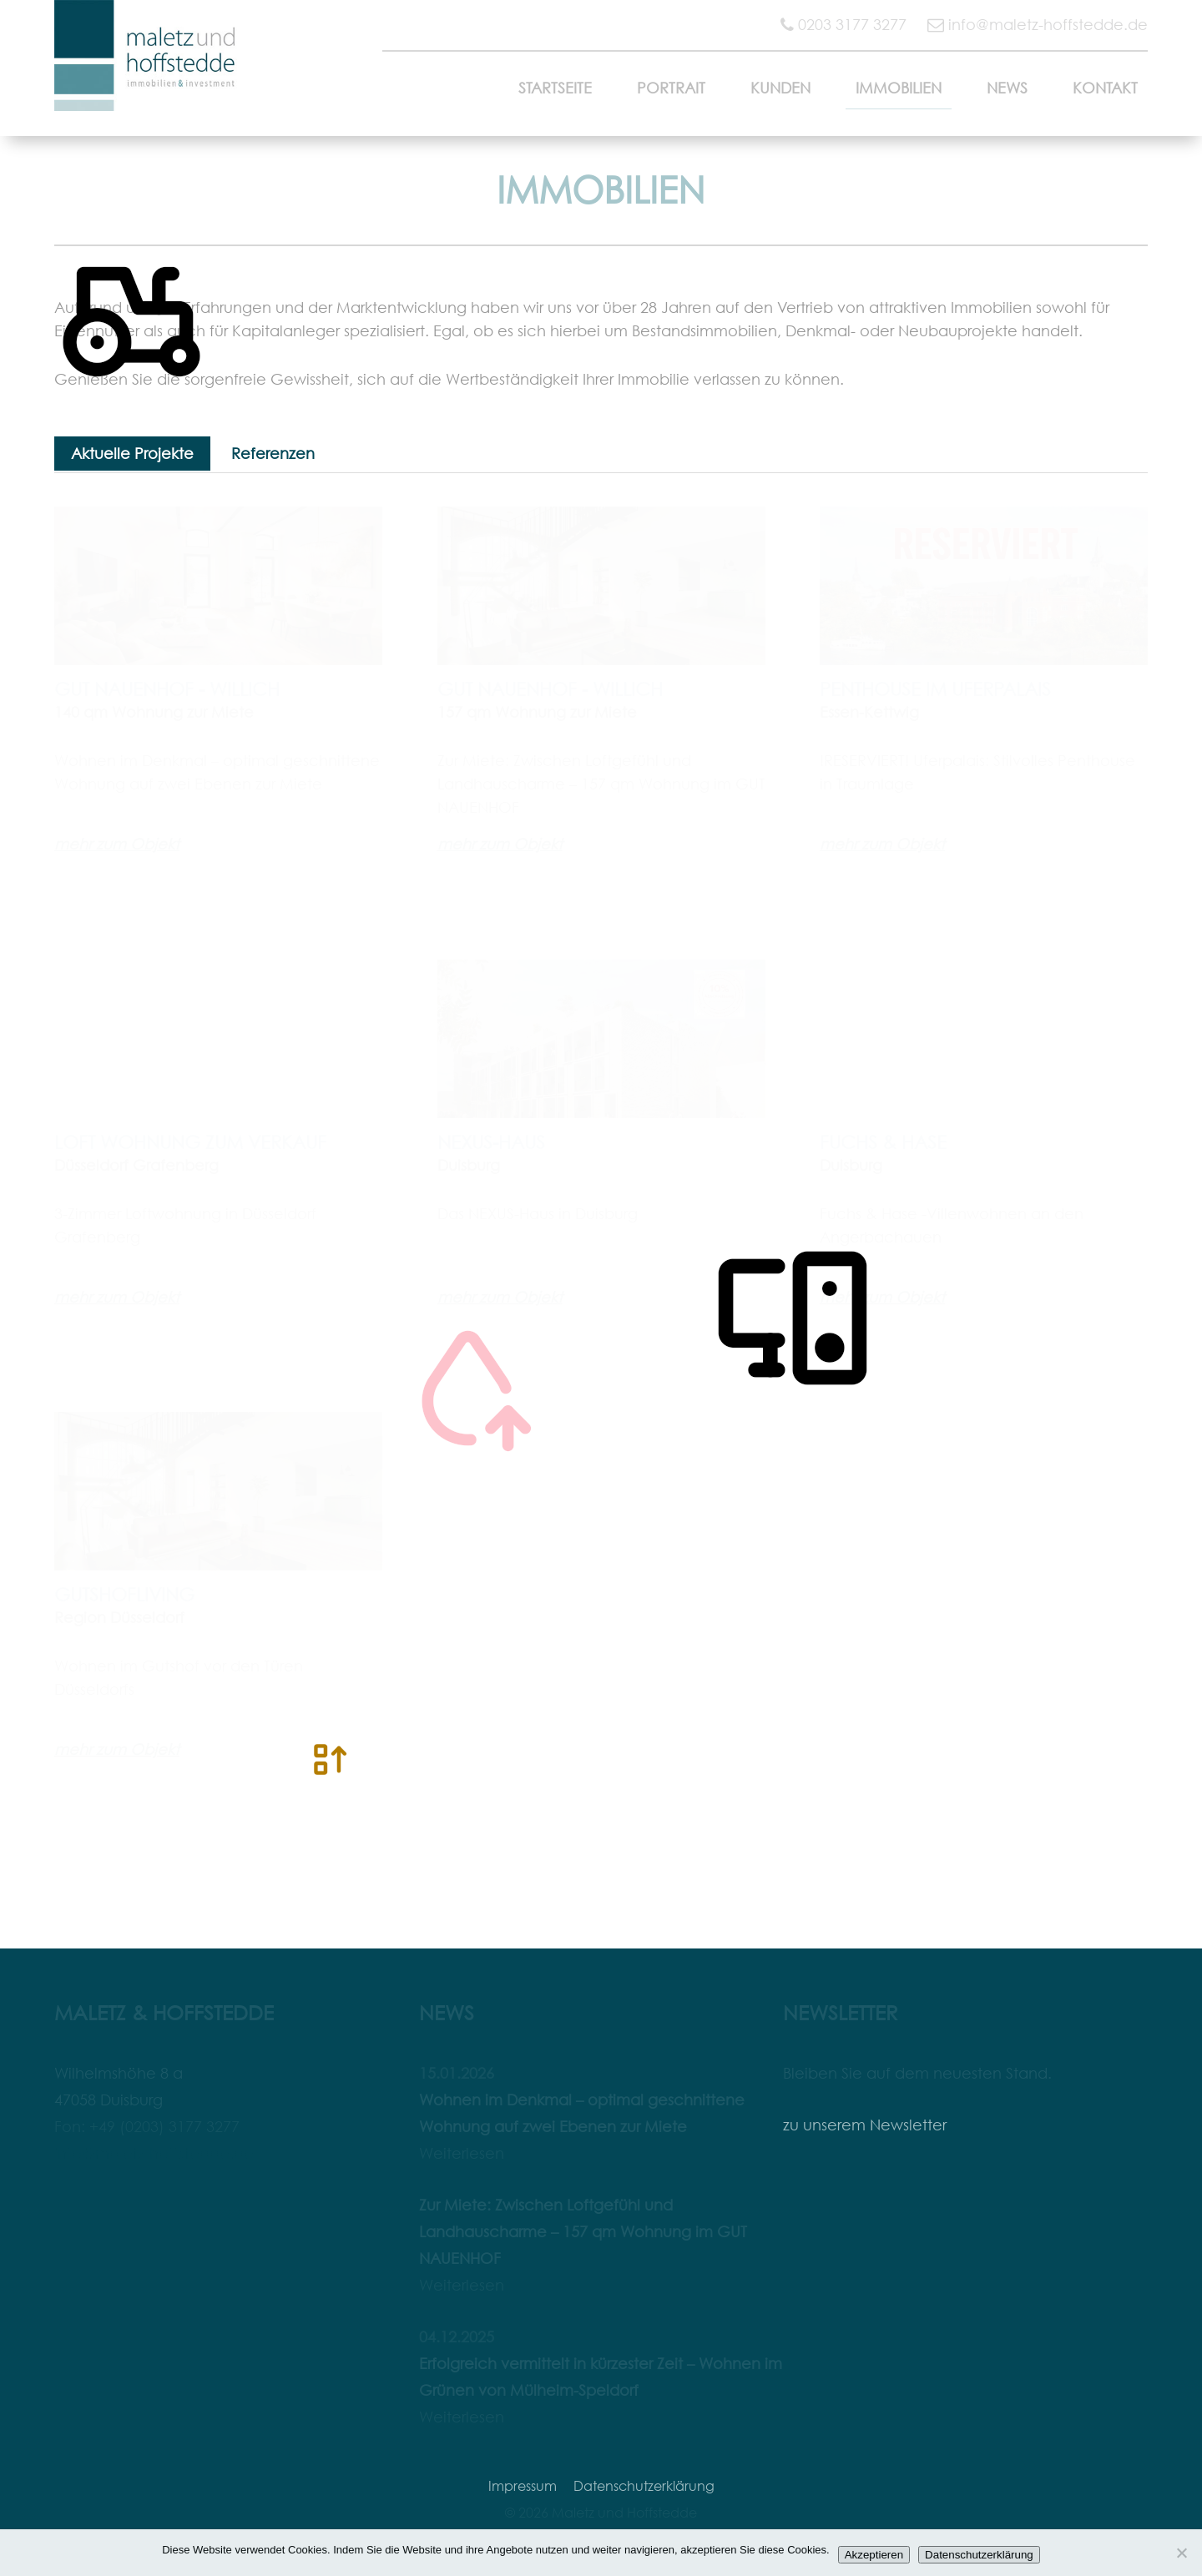 This screenshot has width=1202, height=2576. What do you see at coordinates (467, 1388) in the screenshot?
I see `increase water or liquid level` at bounding box center [467, 1388].